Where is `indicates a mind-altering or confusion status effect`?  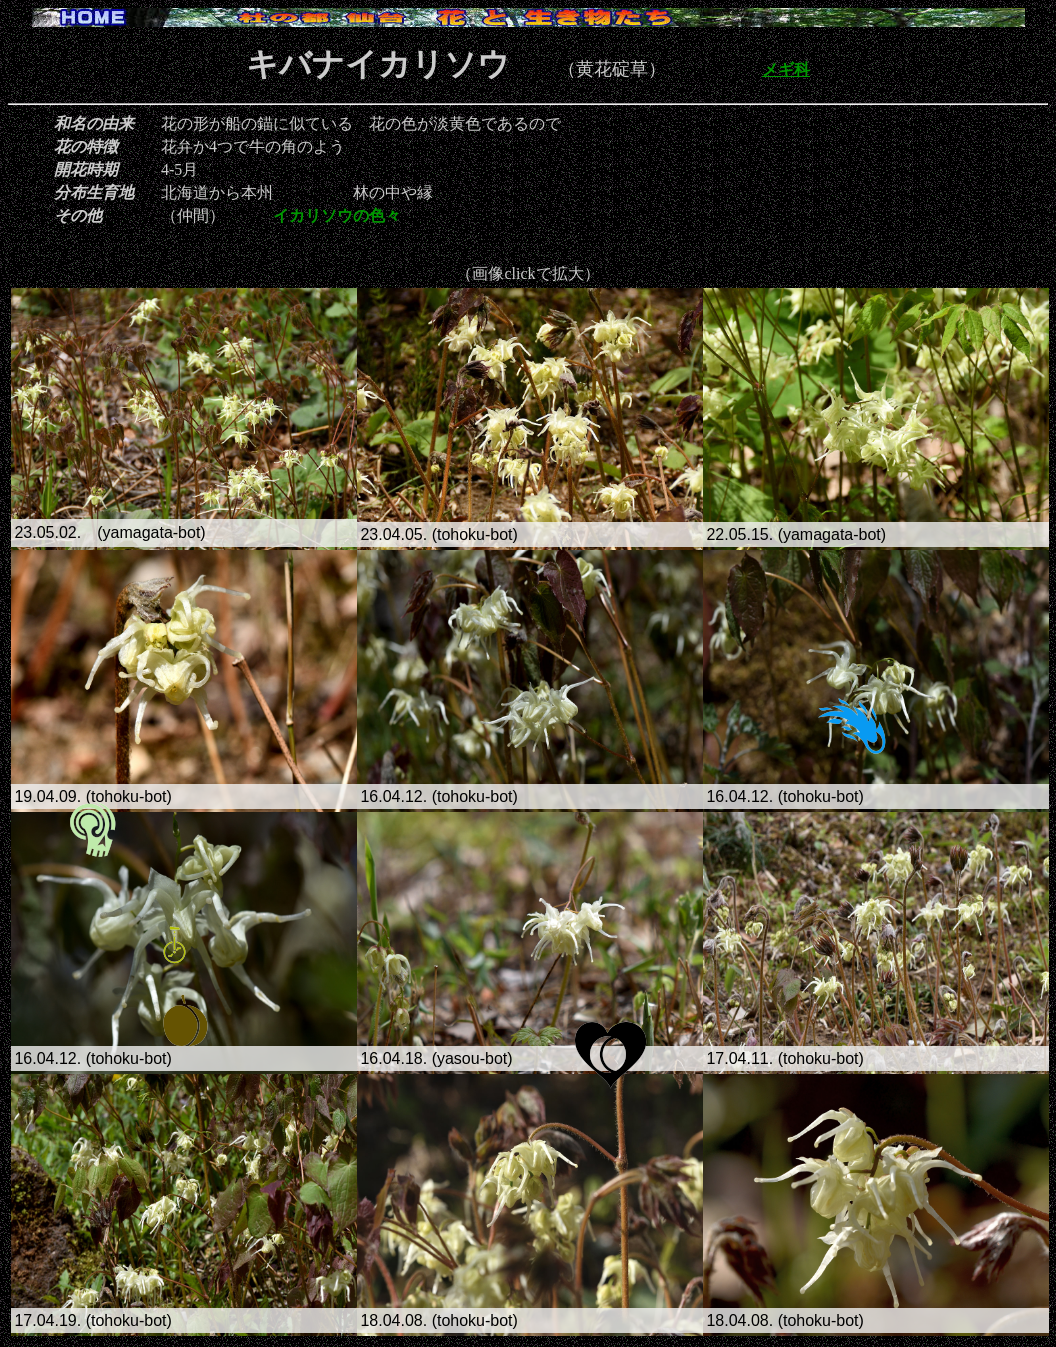 indicates a mind-altering or confusion status effect is located at coordinates (93, 829).